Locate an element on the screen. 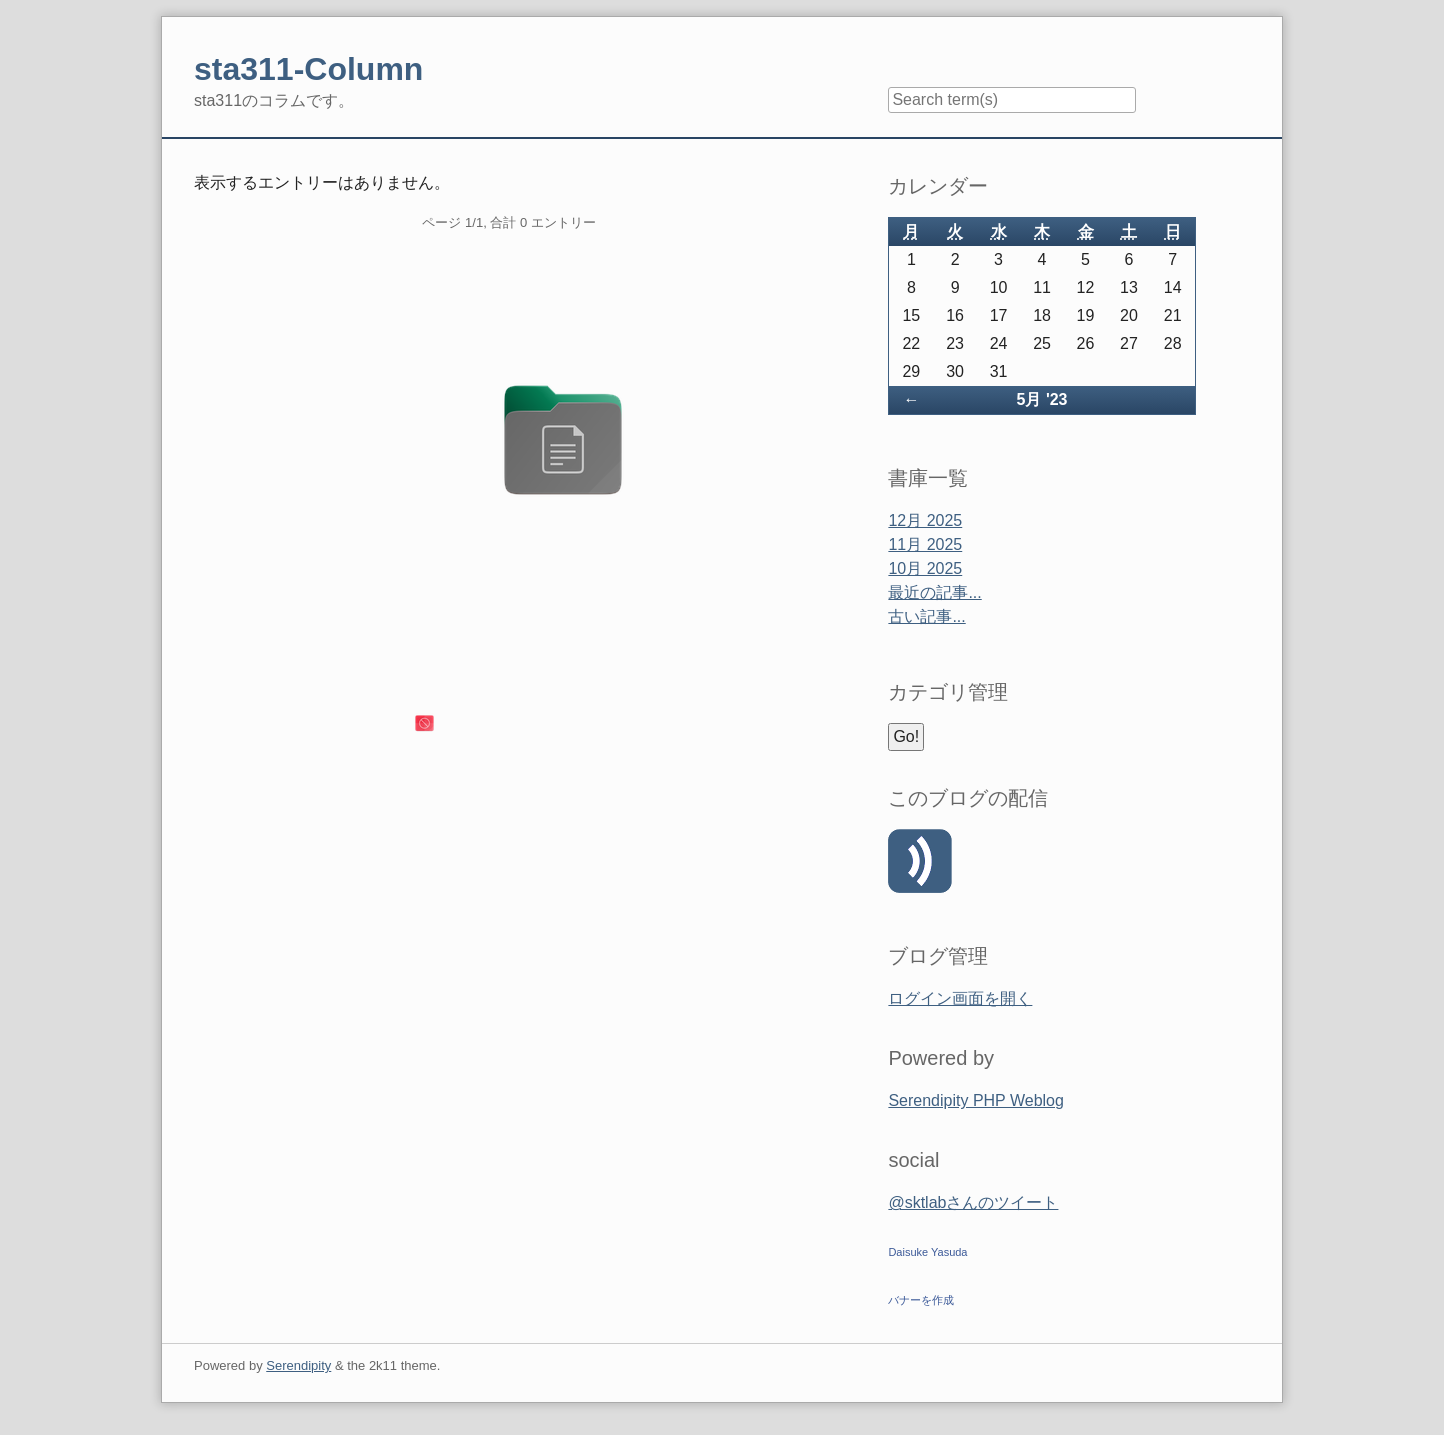 The width and height of the screenshot is (1444, 1435). open your documents folder is located at coordinates (563, 440).